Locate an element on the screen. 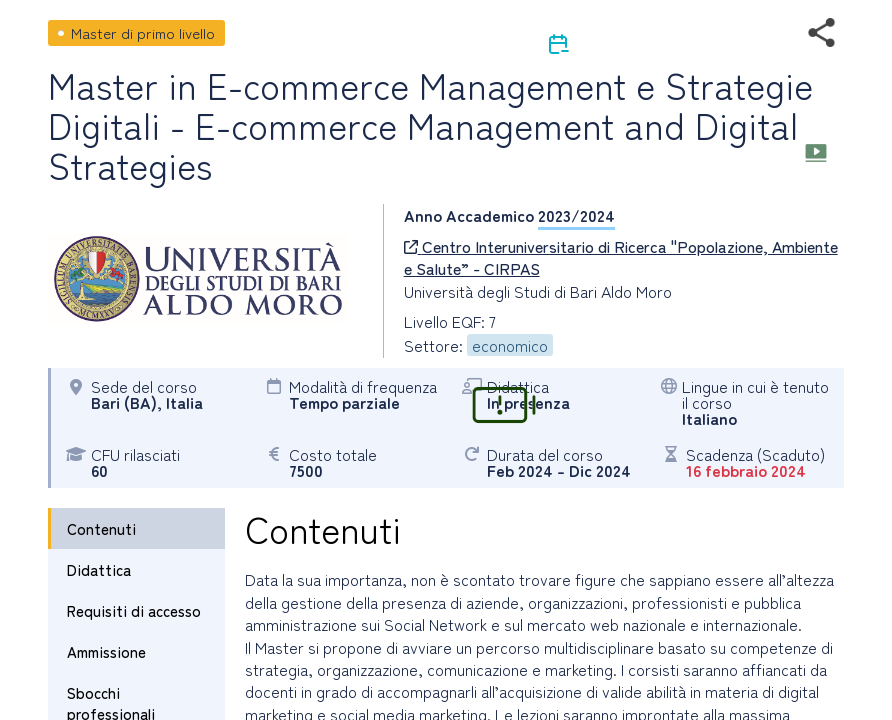  remove an event from your calendar is located at coordinates (558, 44).